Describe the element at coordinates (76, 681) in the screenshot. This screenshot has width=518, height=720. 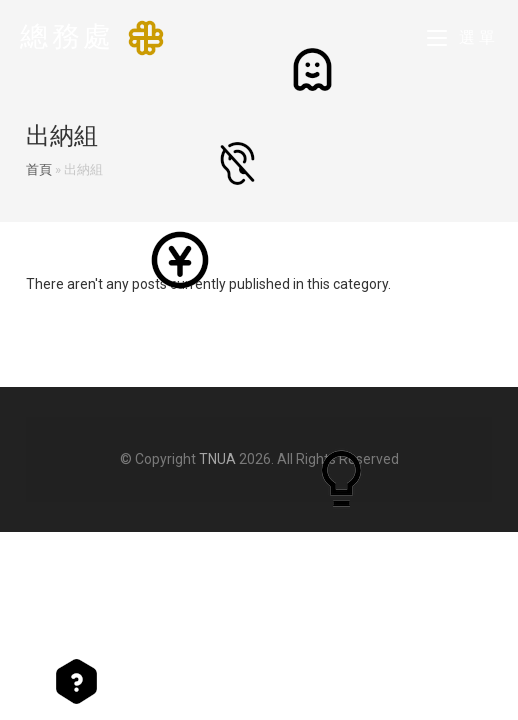
I see `access help or support options` at that location.